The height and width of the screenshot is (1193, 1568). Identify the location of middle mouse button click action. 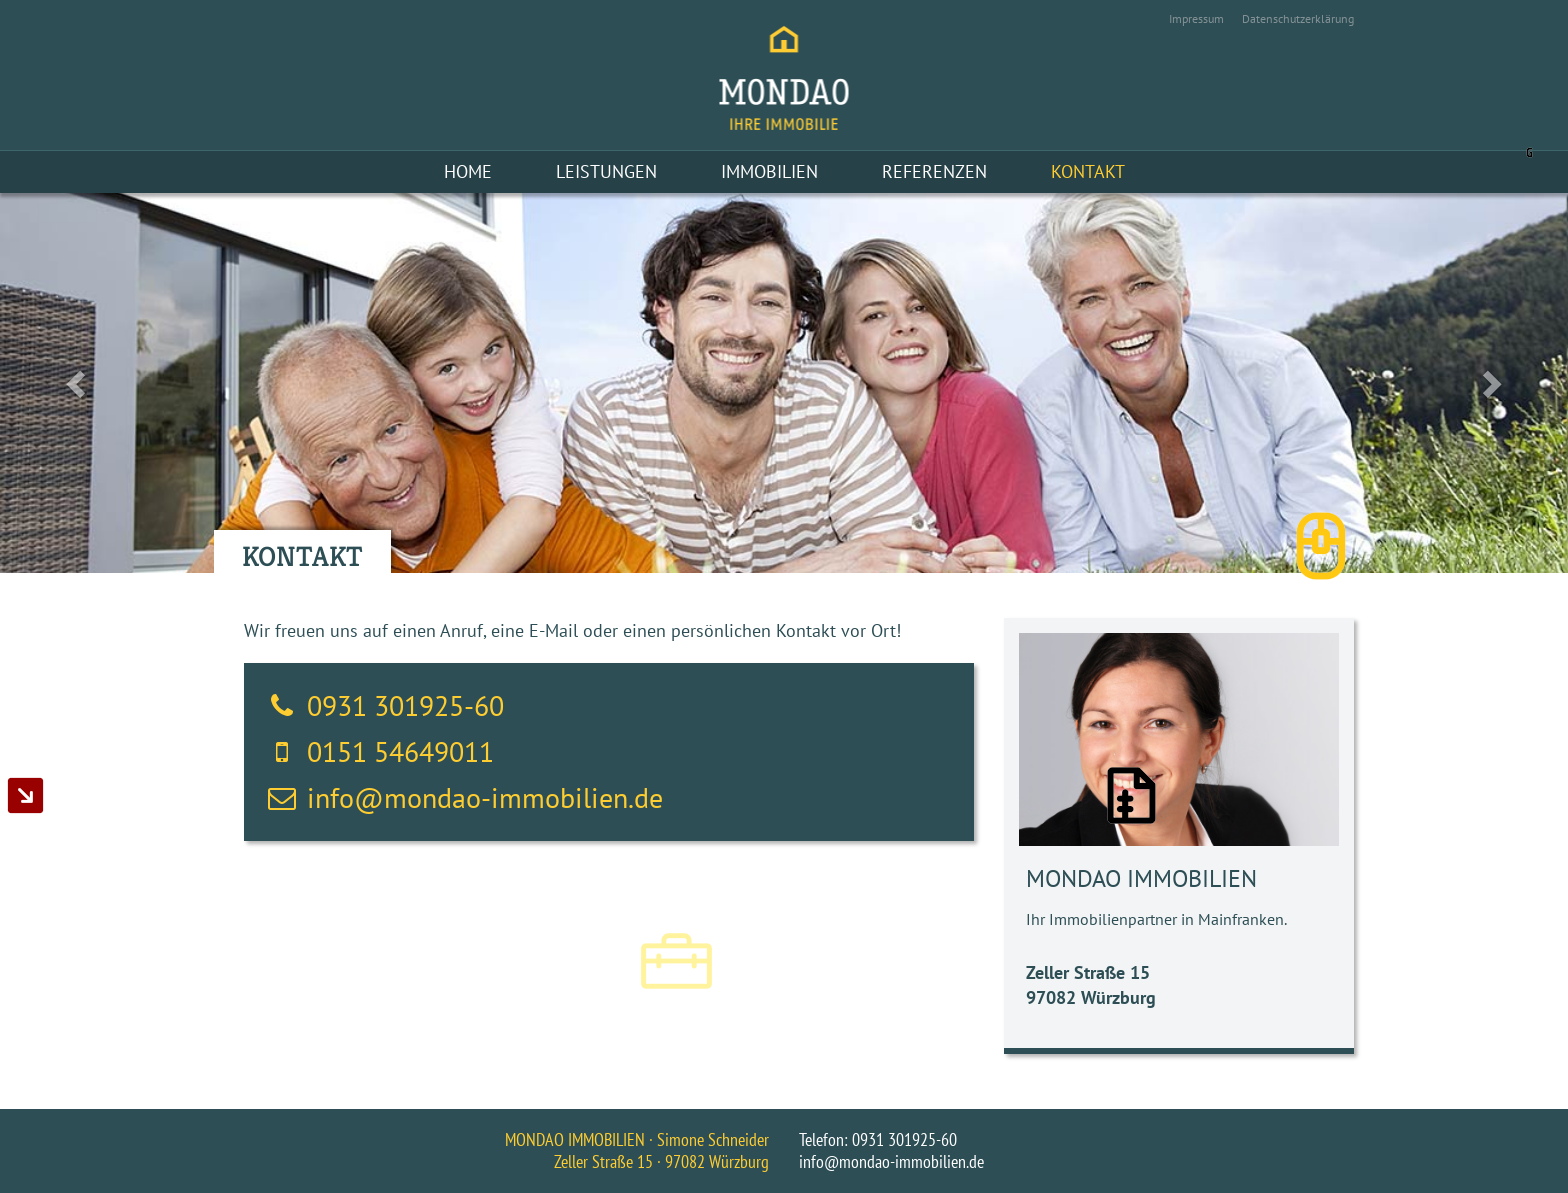
(1321, 546).